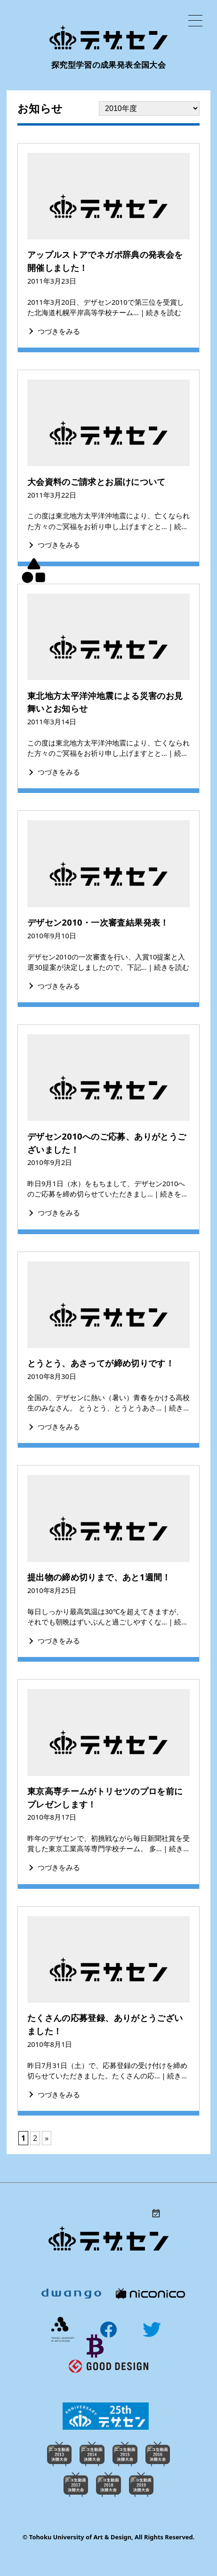 The width and height of the screenshot is (217, 2576). What do you see at coordinates (156, 2213) in the screenshot?
I see `event confirmed or scheduled successfully` at bounding box center [156, 2213].